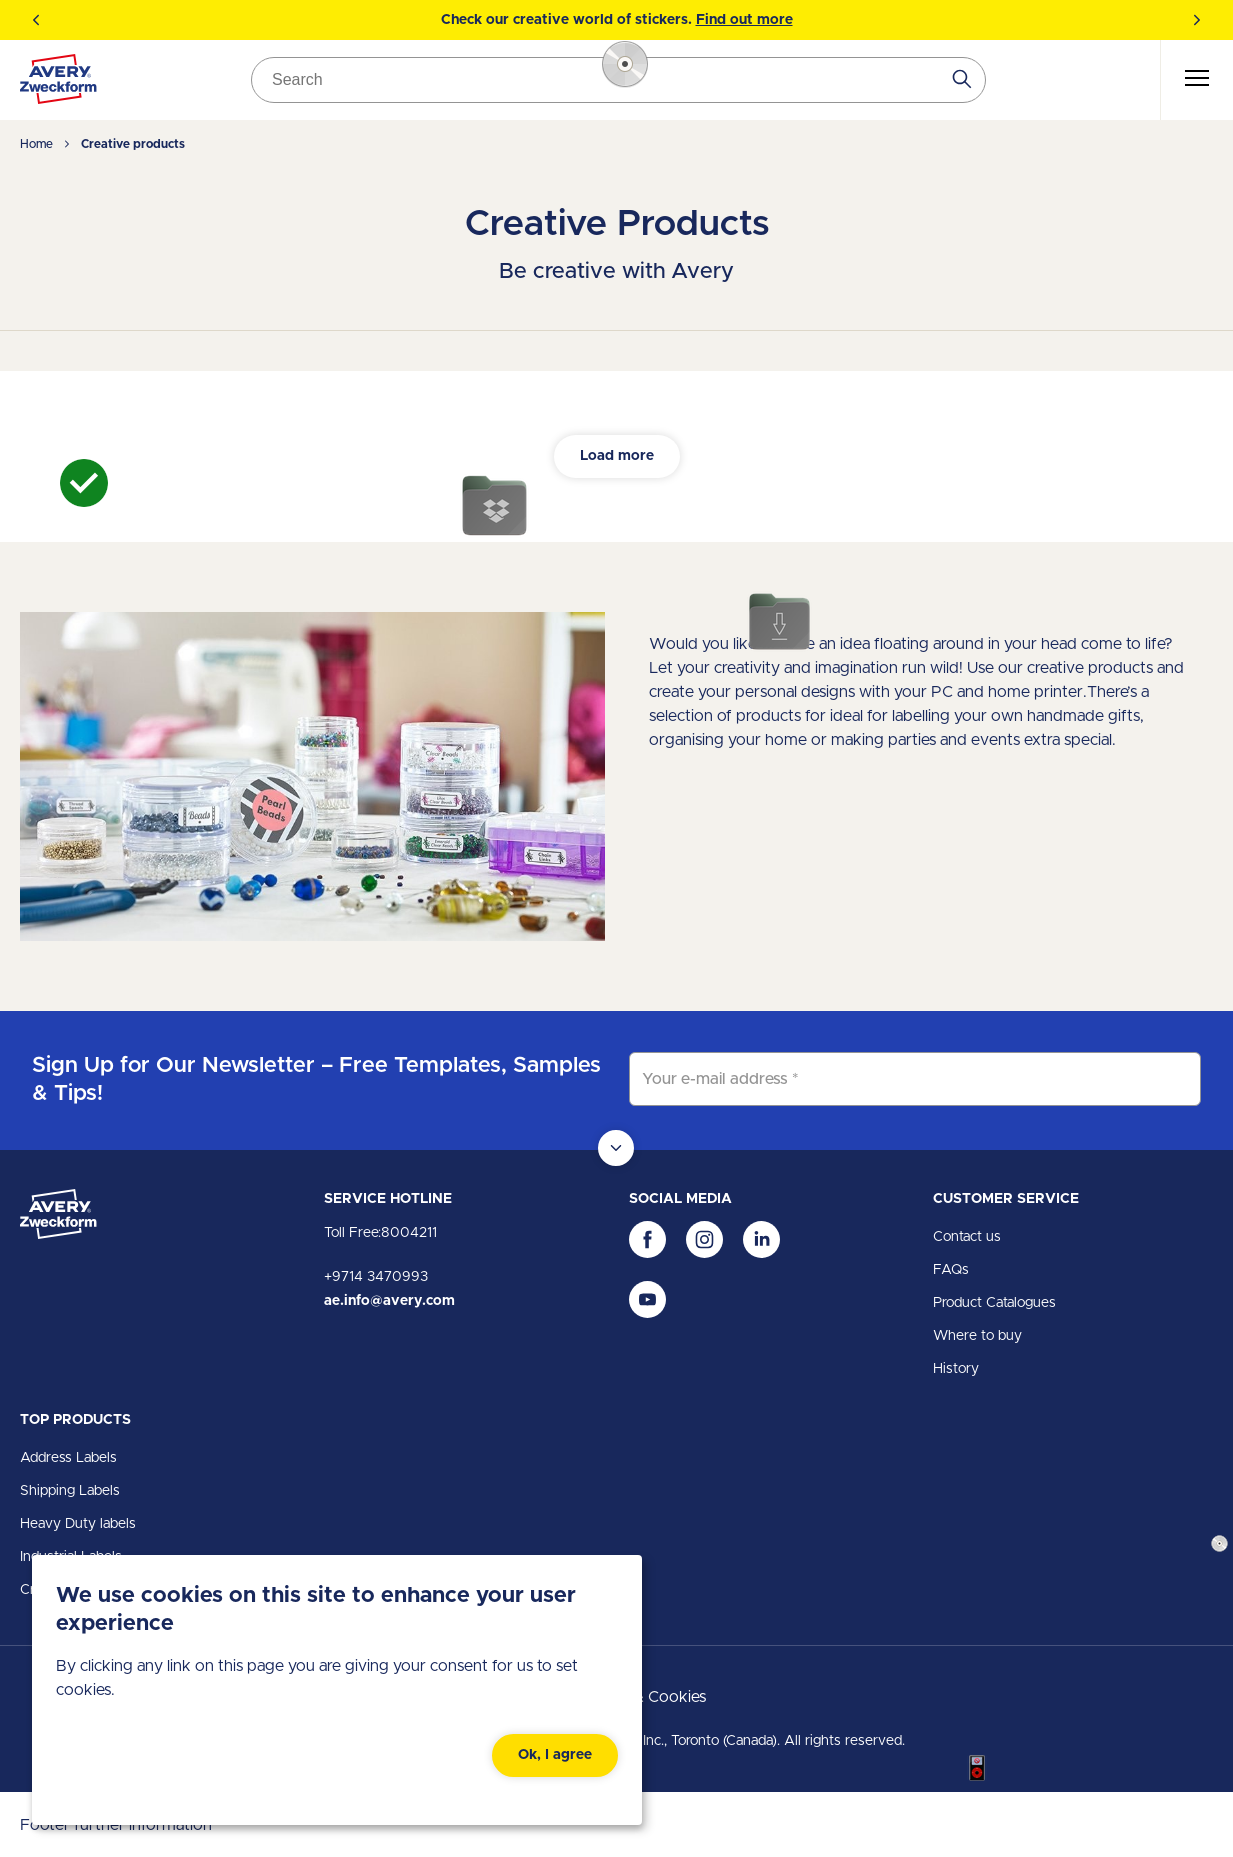 The width and height of the screenshot is (1233, 1857). I want to click on access cd/dvd drive, so click(625, 64).